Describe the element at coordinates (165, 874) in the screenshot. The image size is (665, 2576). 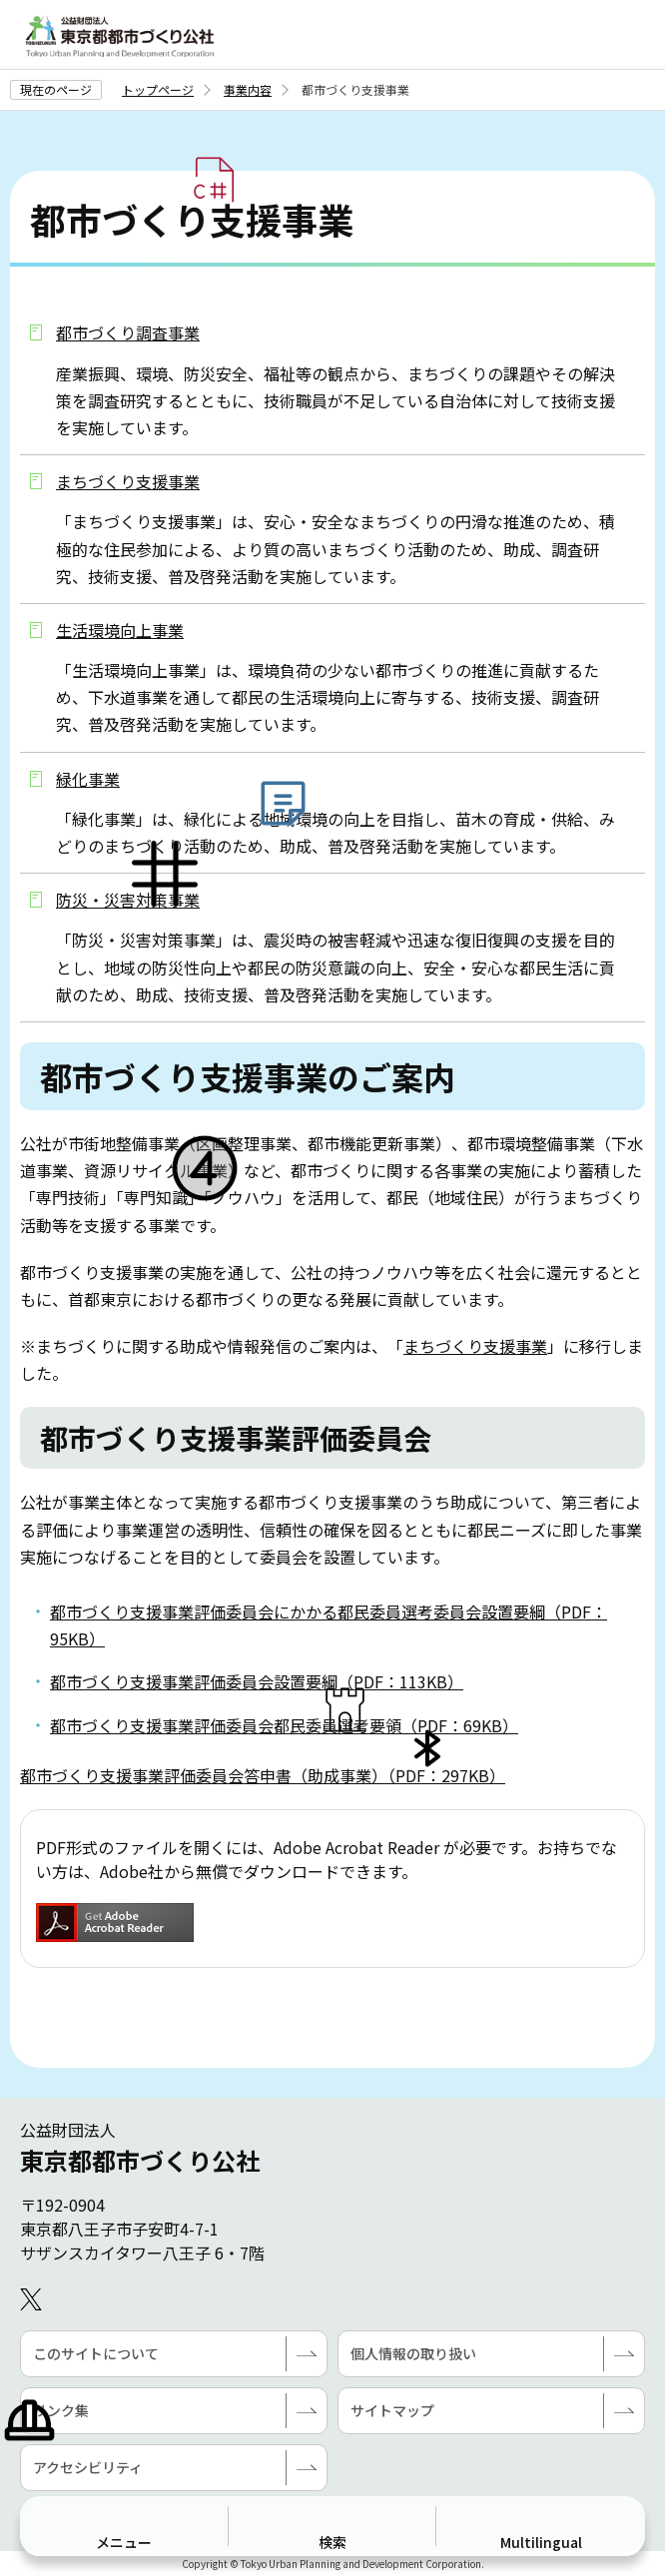
I see `add or view hashtags` at that location.